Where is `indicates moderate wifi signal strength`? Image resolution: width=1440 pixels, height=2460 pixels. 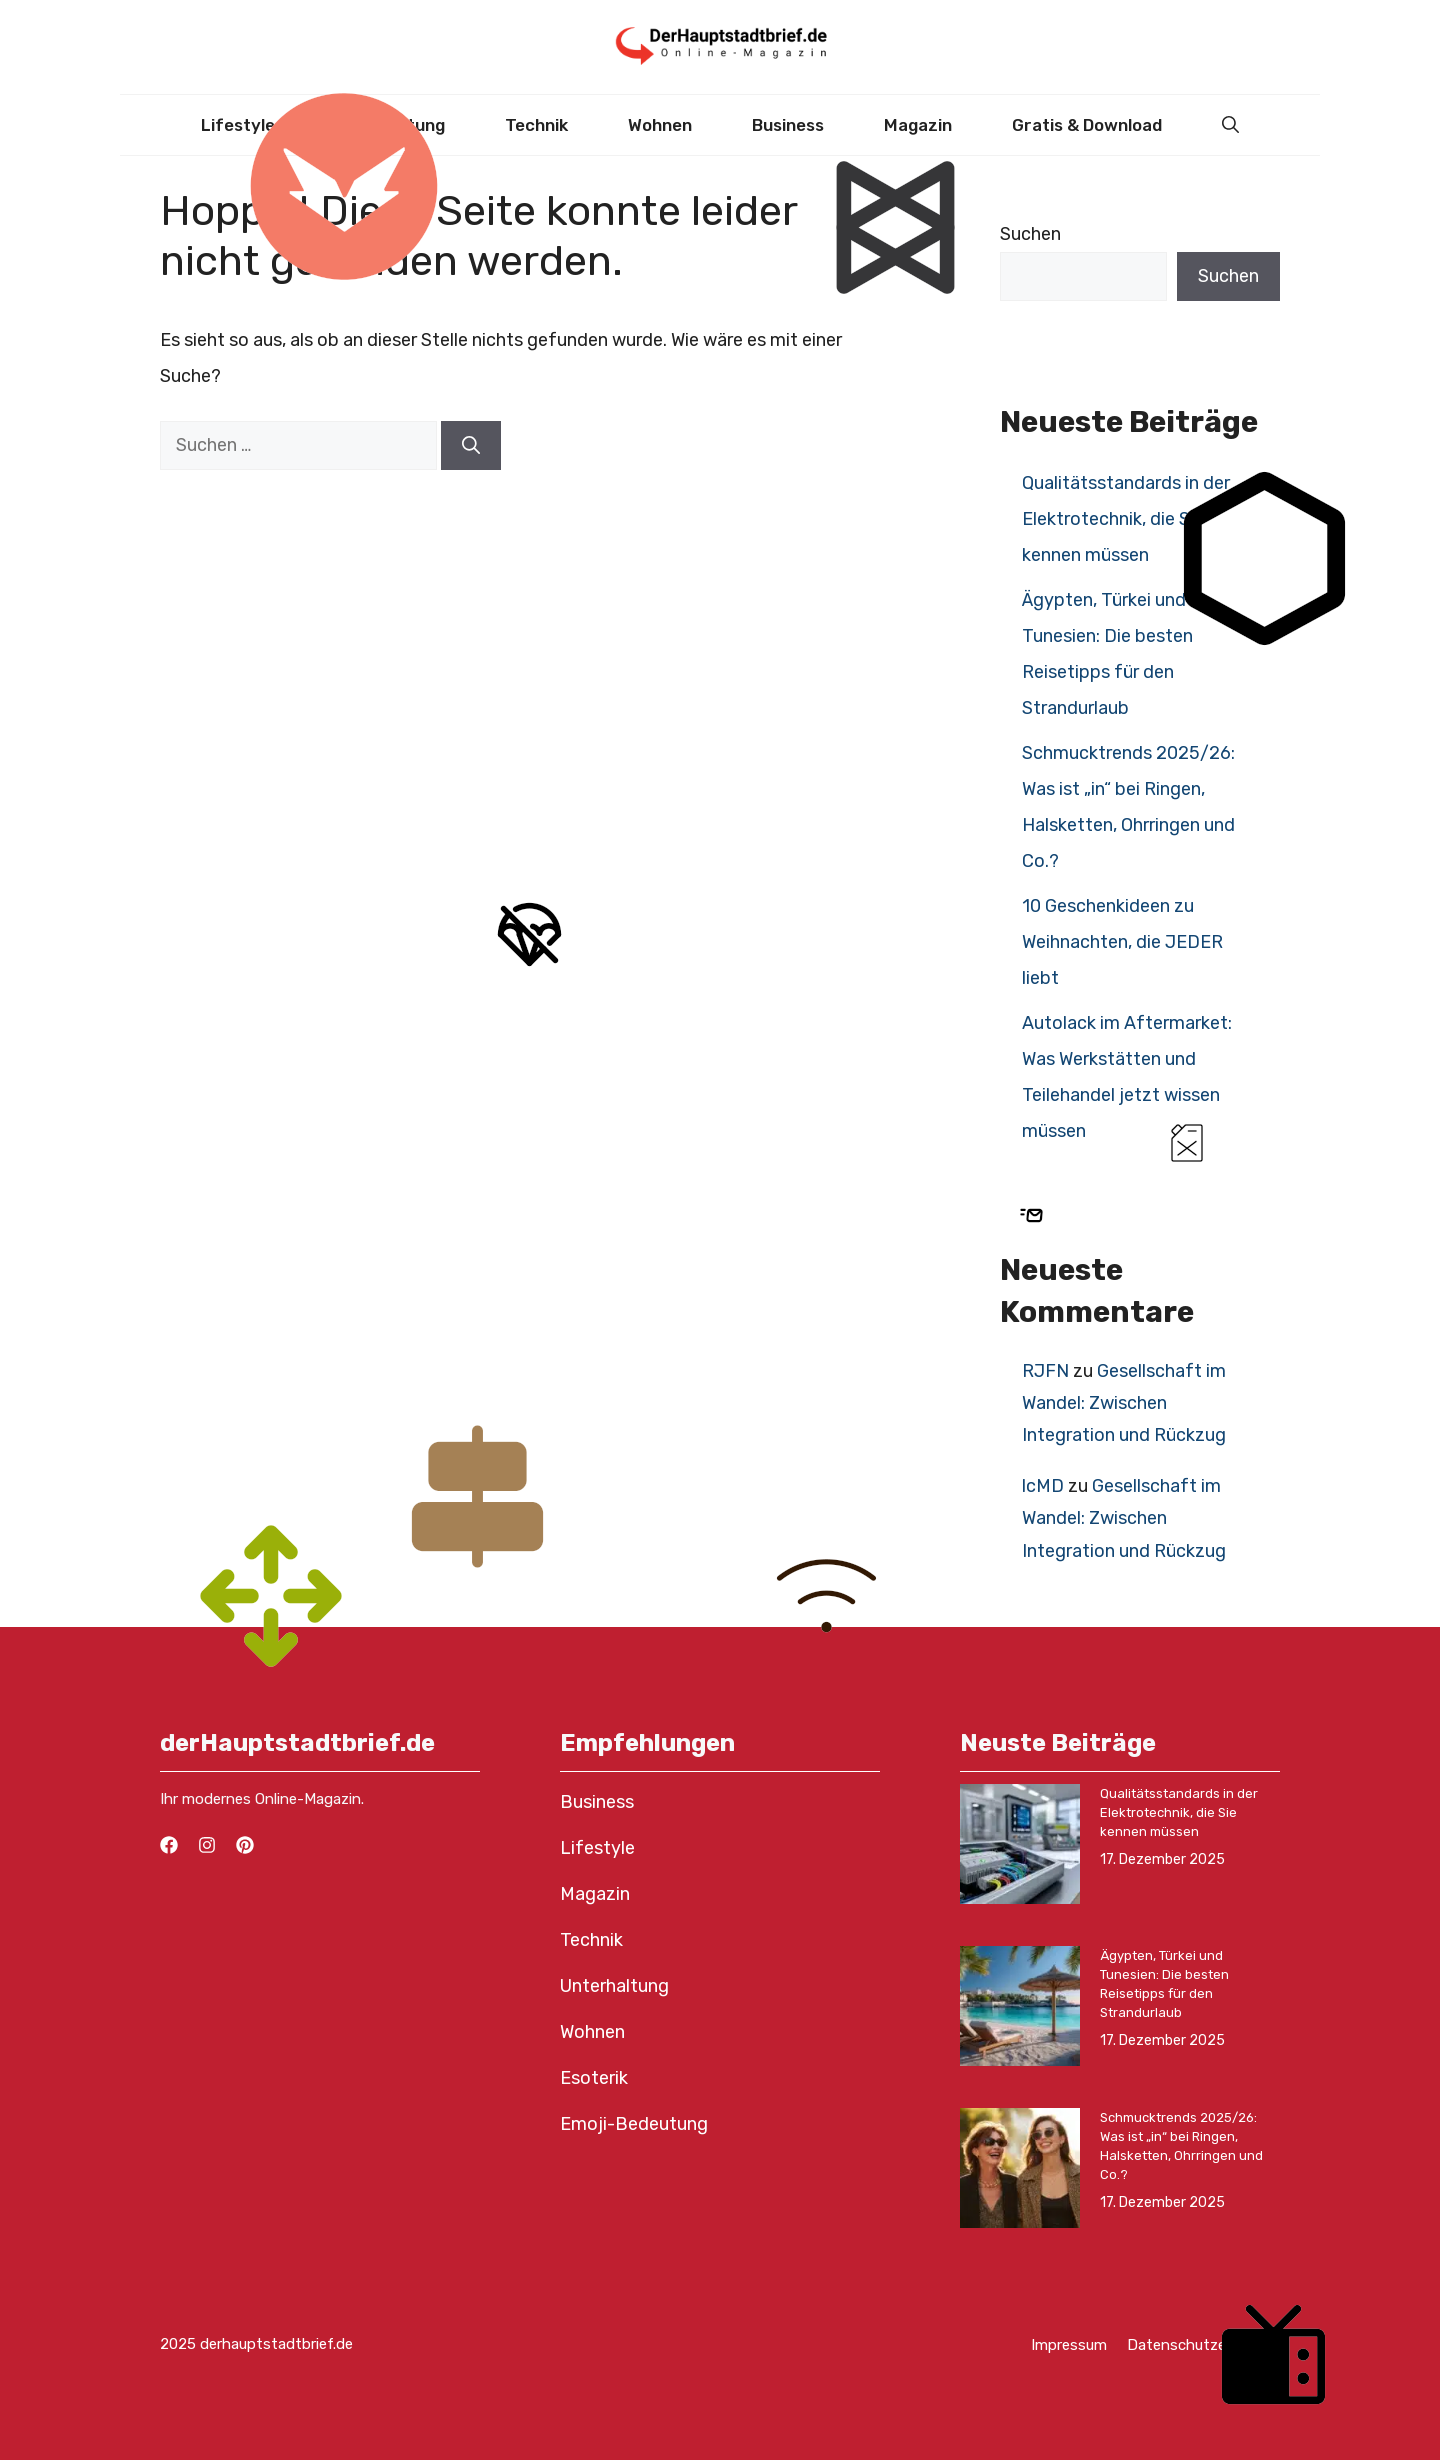 indicates moderate wifi signal strength is located at coordinates (826, 1577).